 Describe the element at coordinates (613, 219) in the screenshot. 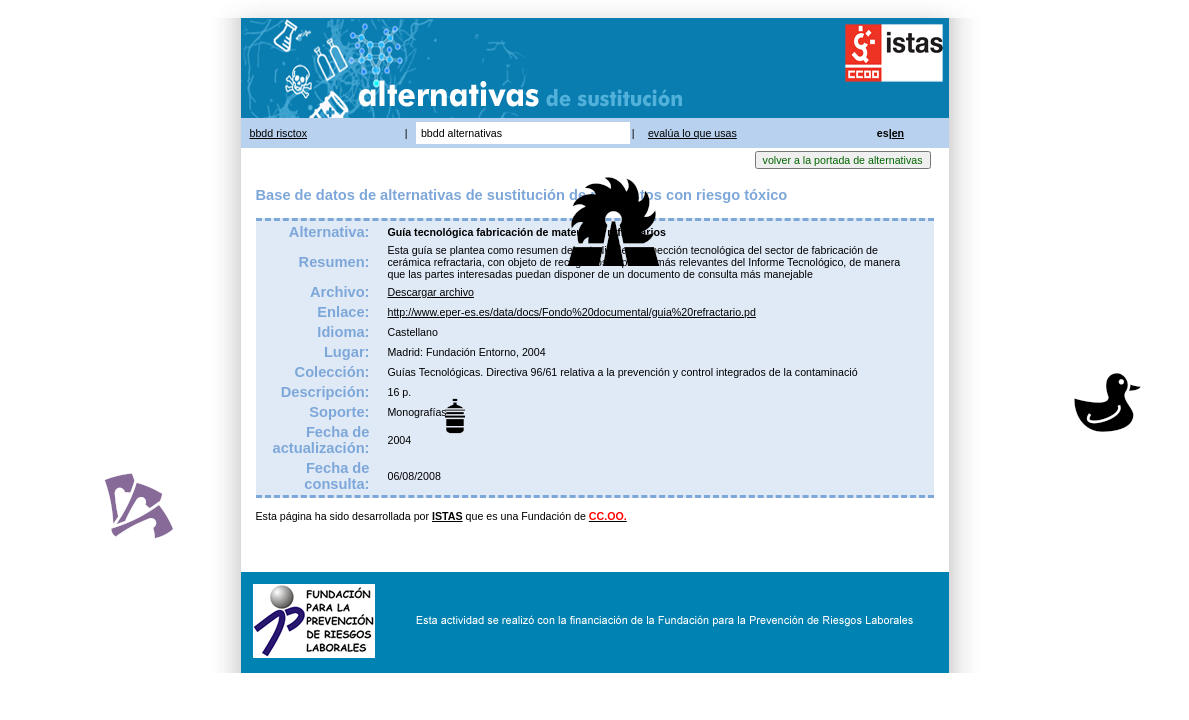

I see `sawmill or lumber processing facility` at that location.